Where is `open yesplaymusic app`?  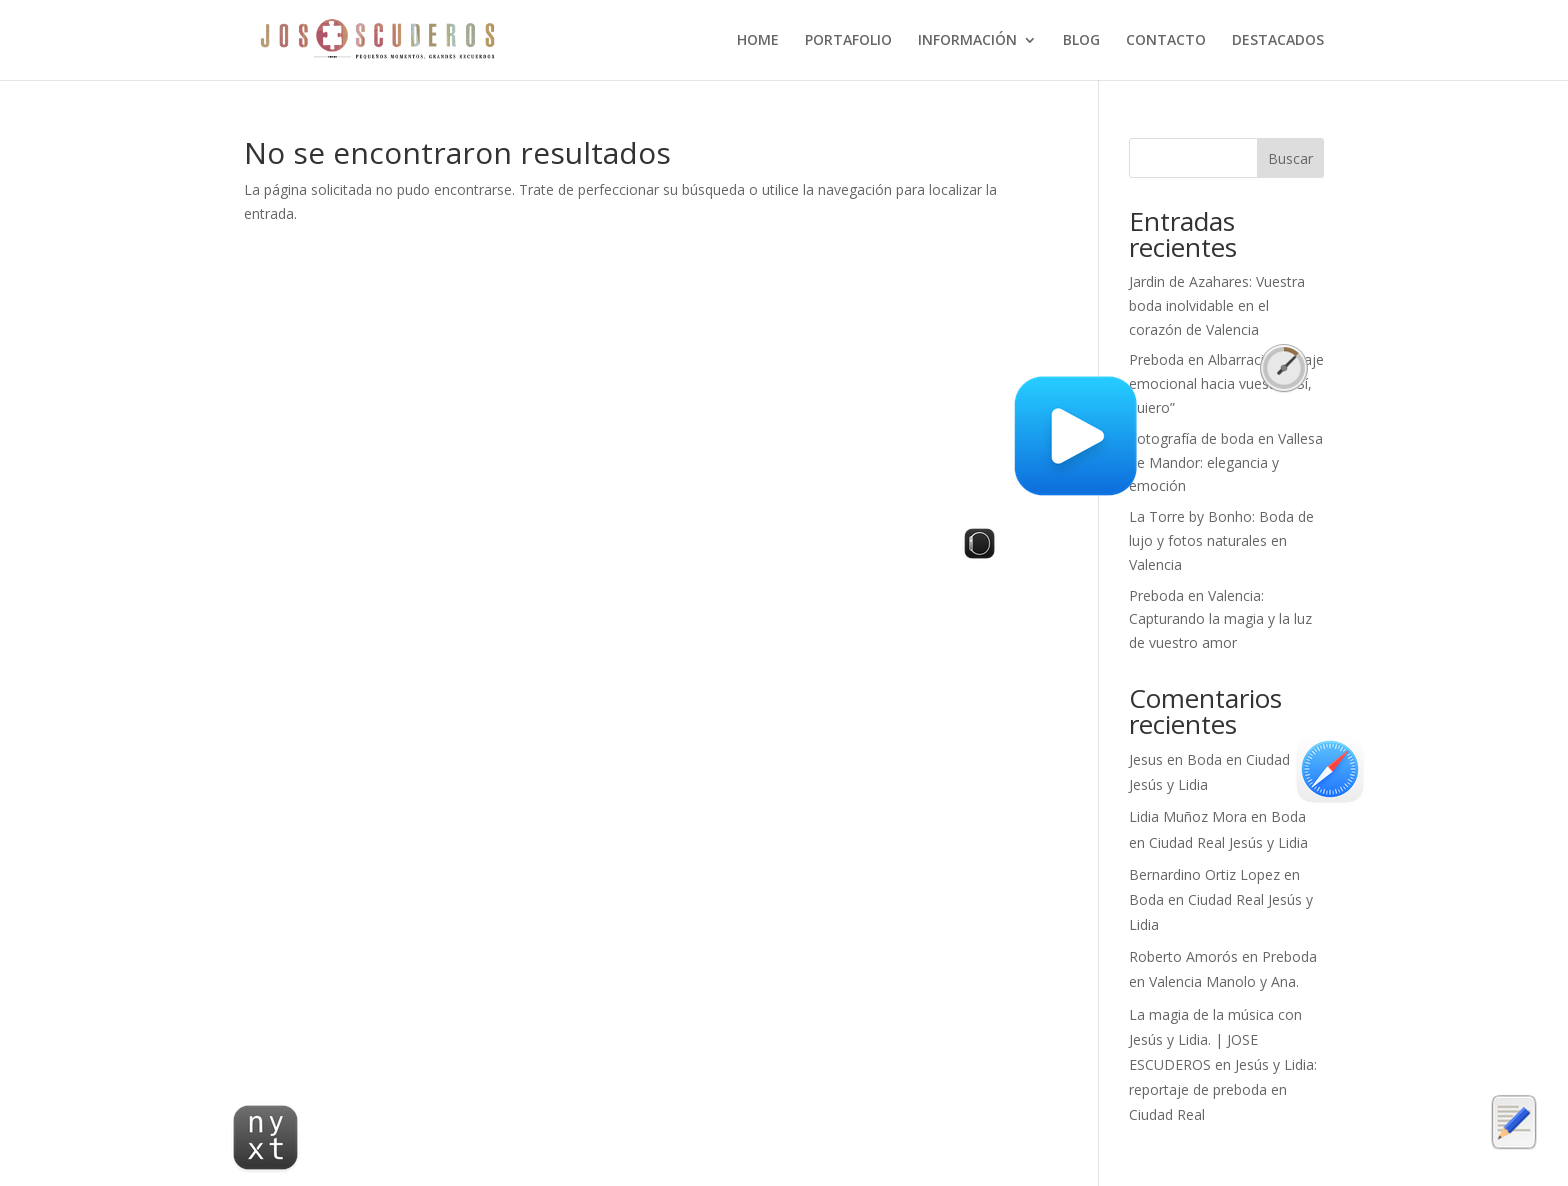 open yesplaymusic app is located at coordinates (1074, 436).